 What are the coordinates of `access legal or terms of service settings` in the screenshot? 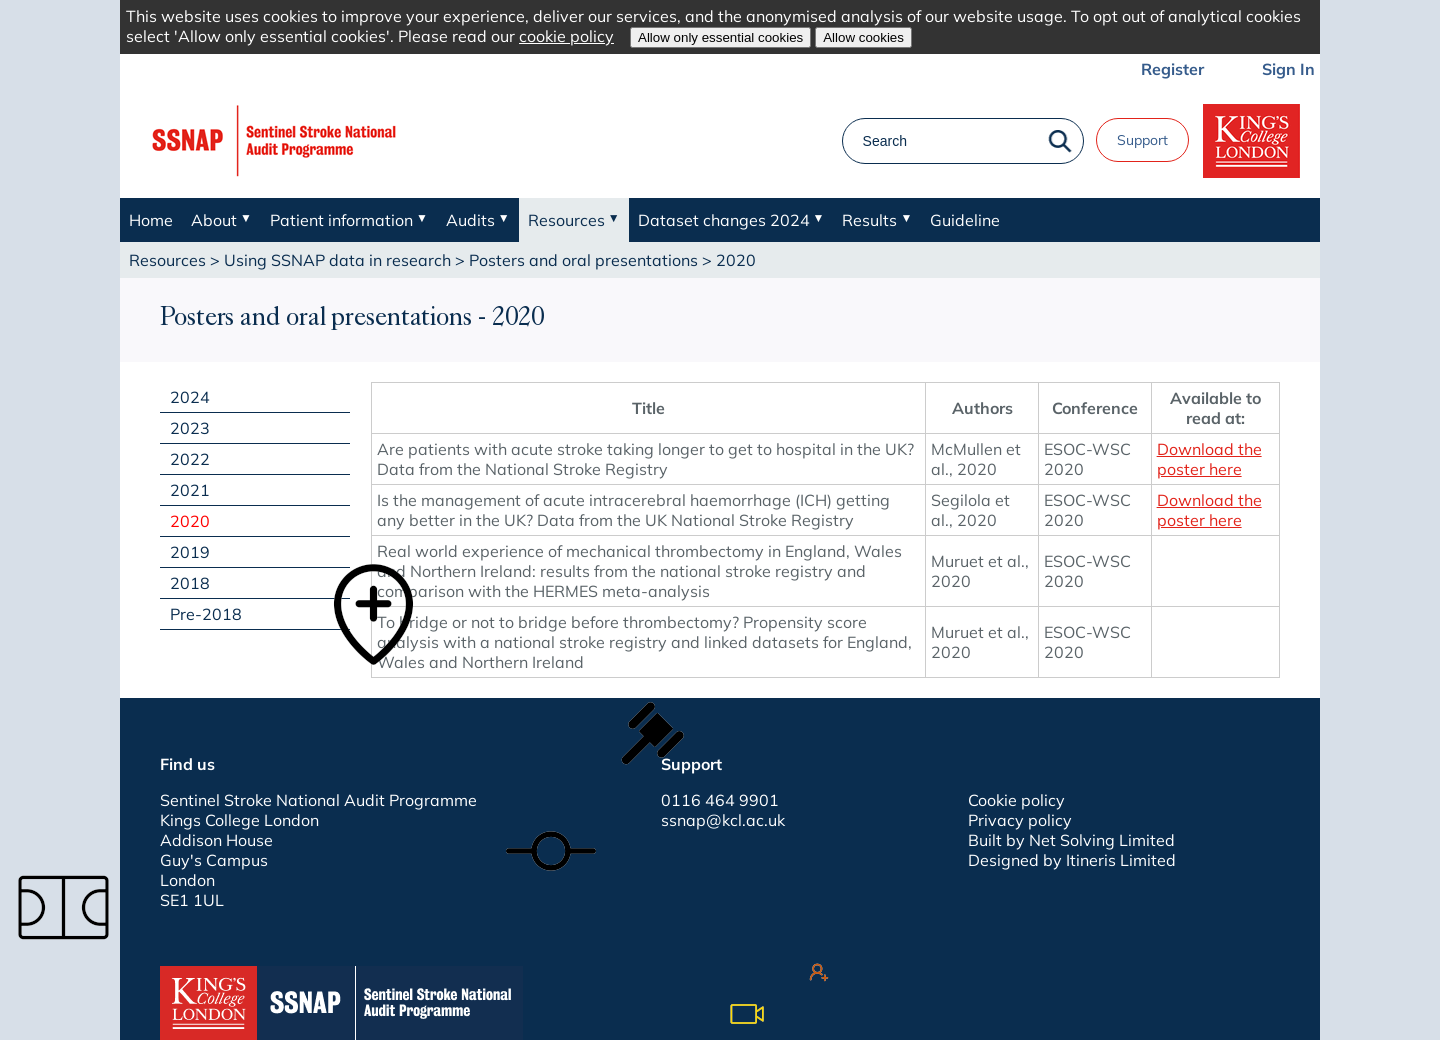 It's located at (650, 735).